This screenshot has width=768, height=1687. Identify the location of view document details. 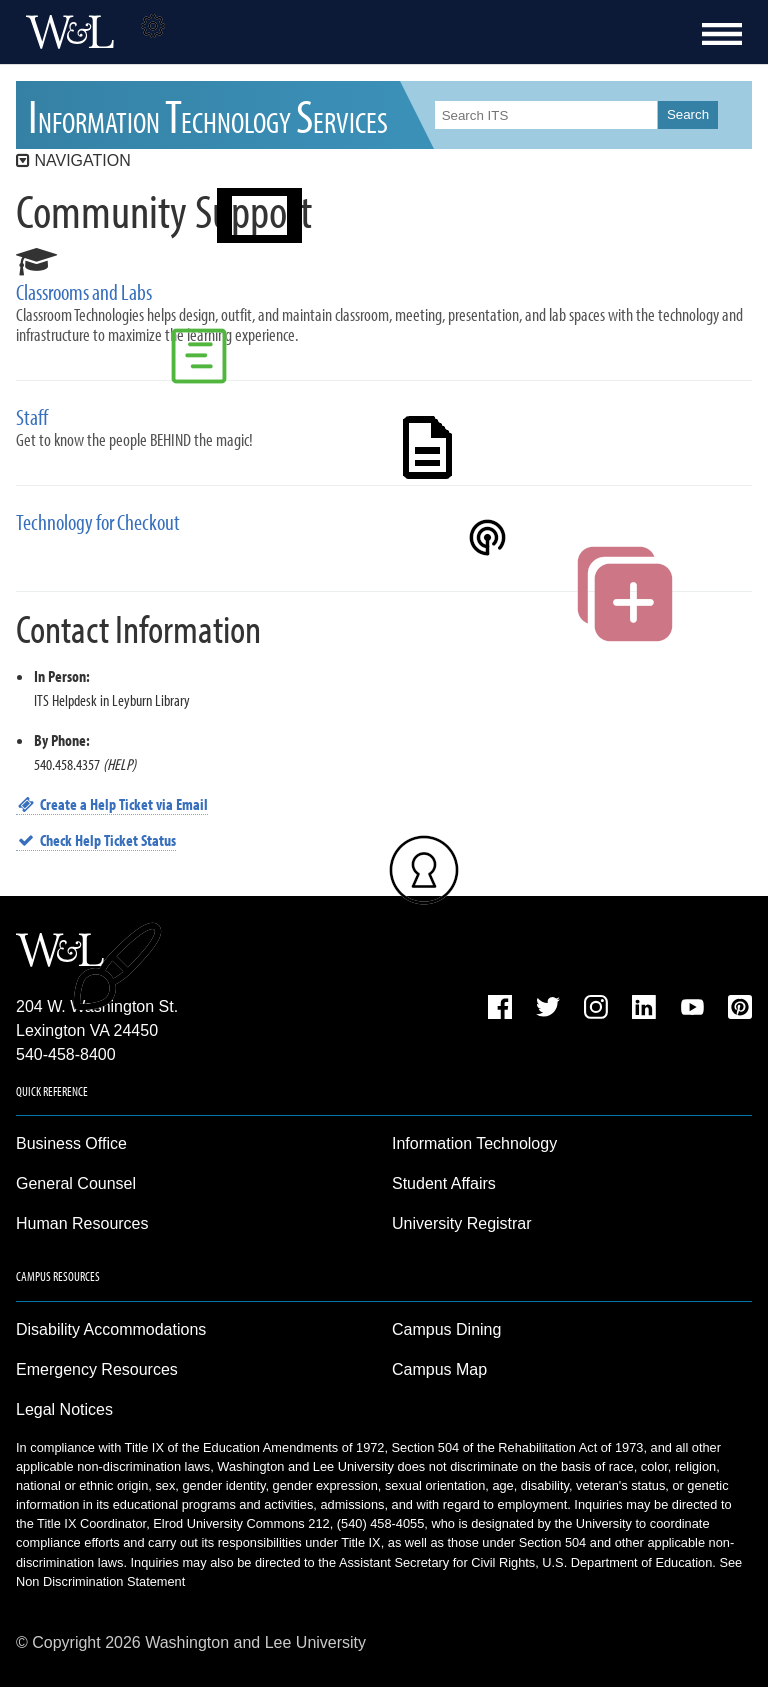
(427, 447).